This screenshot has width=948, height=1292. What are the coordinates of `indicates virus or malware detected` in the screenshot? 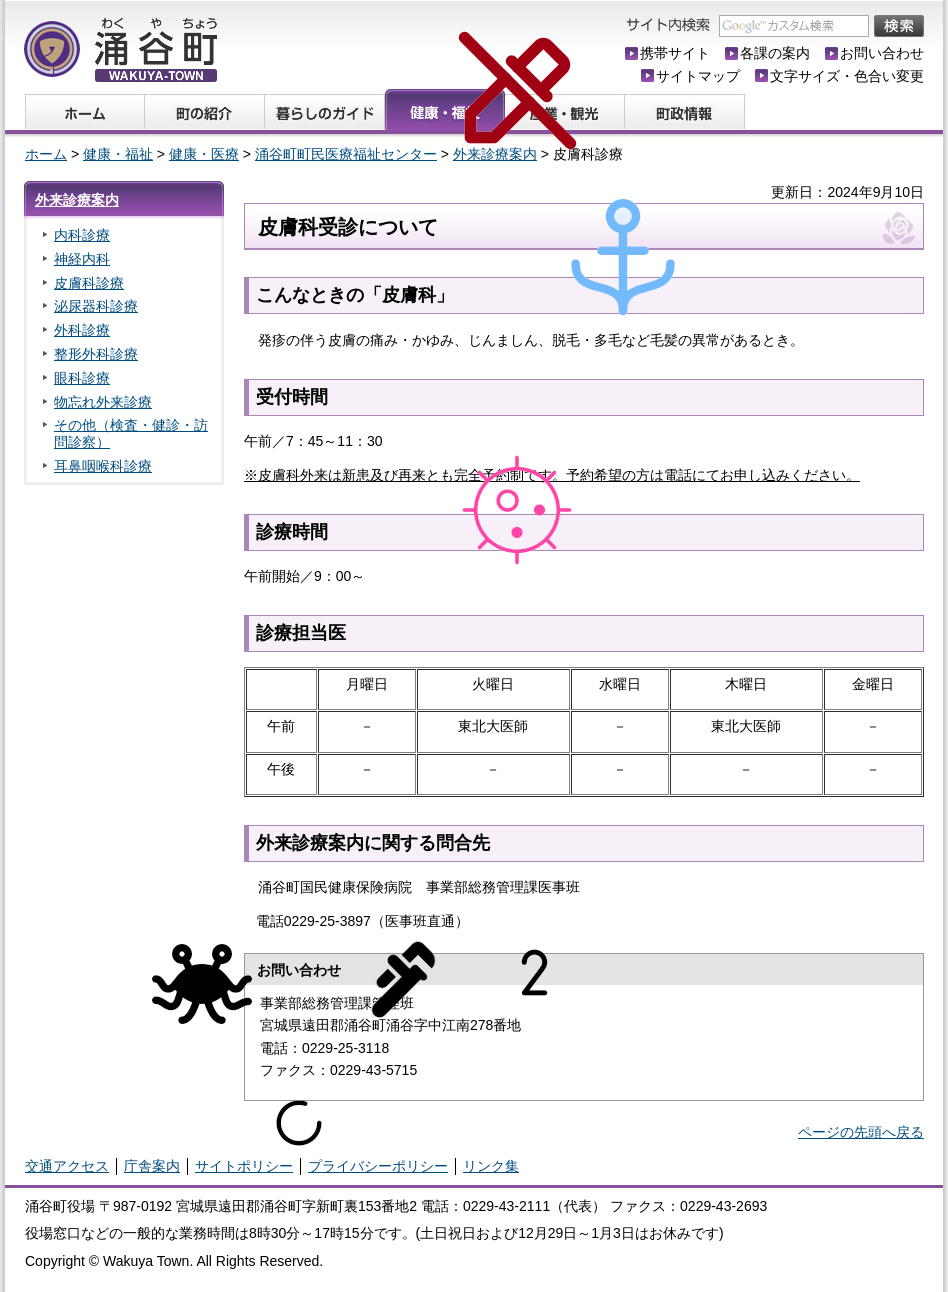 It's located at (517, 510).